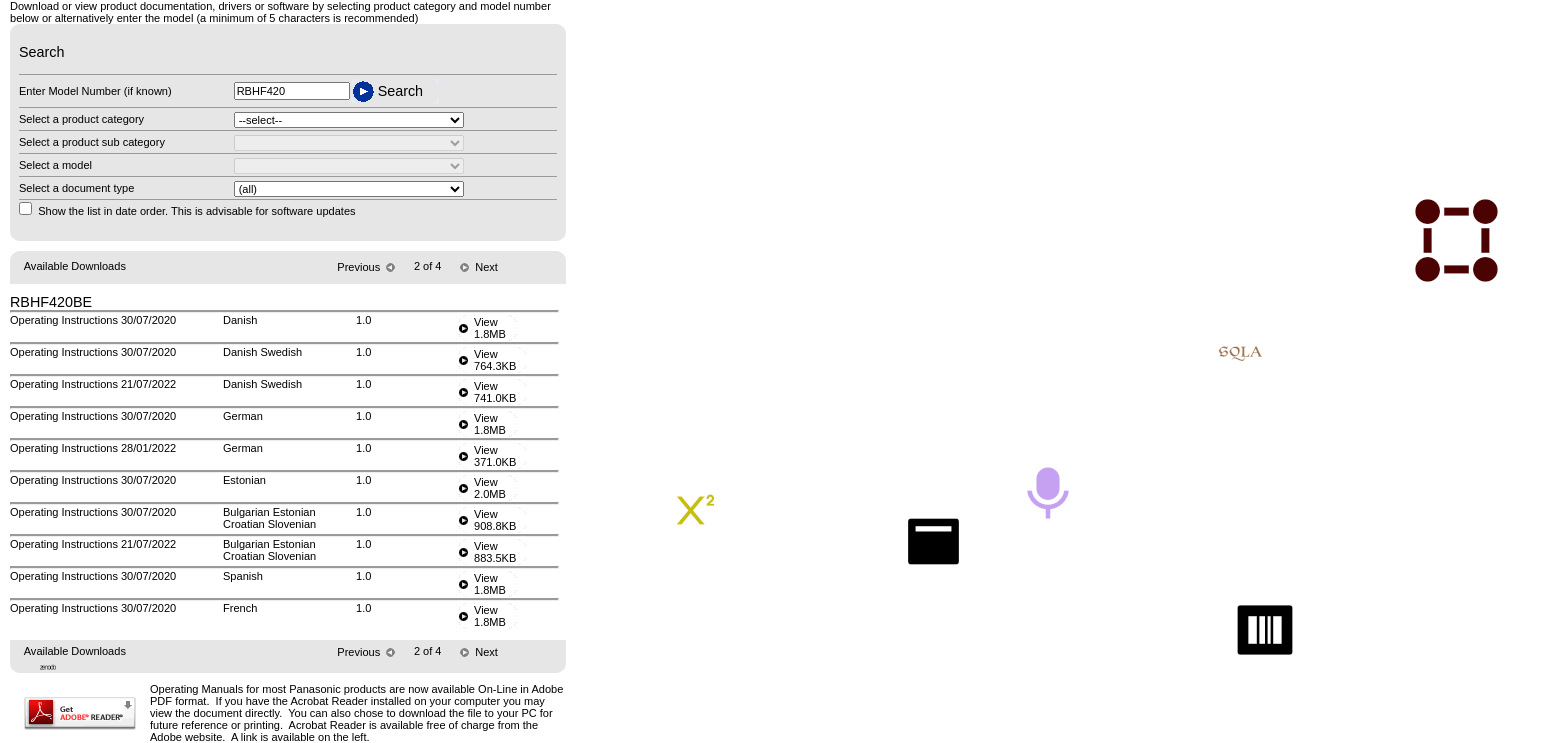 This screenshot has width=1568, height=743. Describe the element at coordinates (48, 667) in the screenshot. I see `open zenodo research repository` at that location.